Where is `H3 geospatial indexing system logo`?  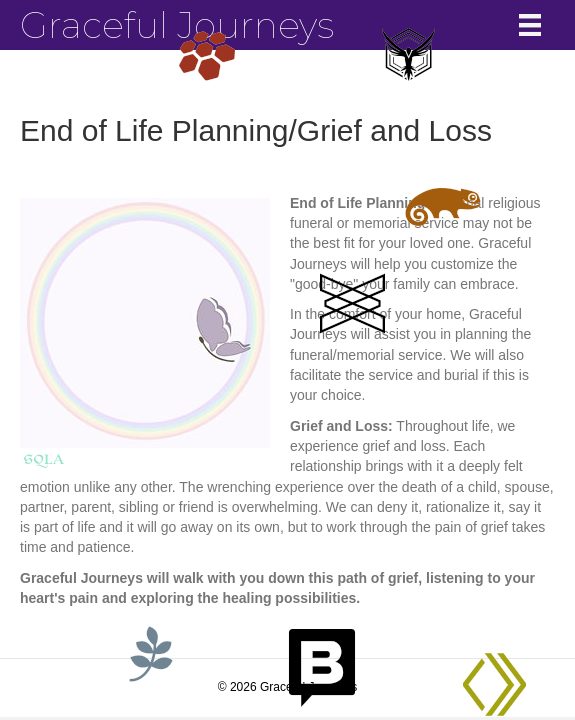
H3 geospatial indexing system logo is located at coordinates (207, 56).